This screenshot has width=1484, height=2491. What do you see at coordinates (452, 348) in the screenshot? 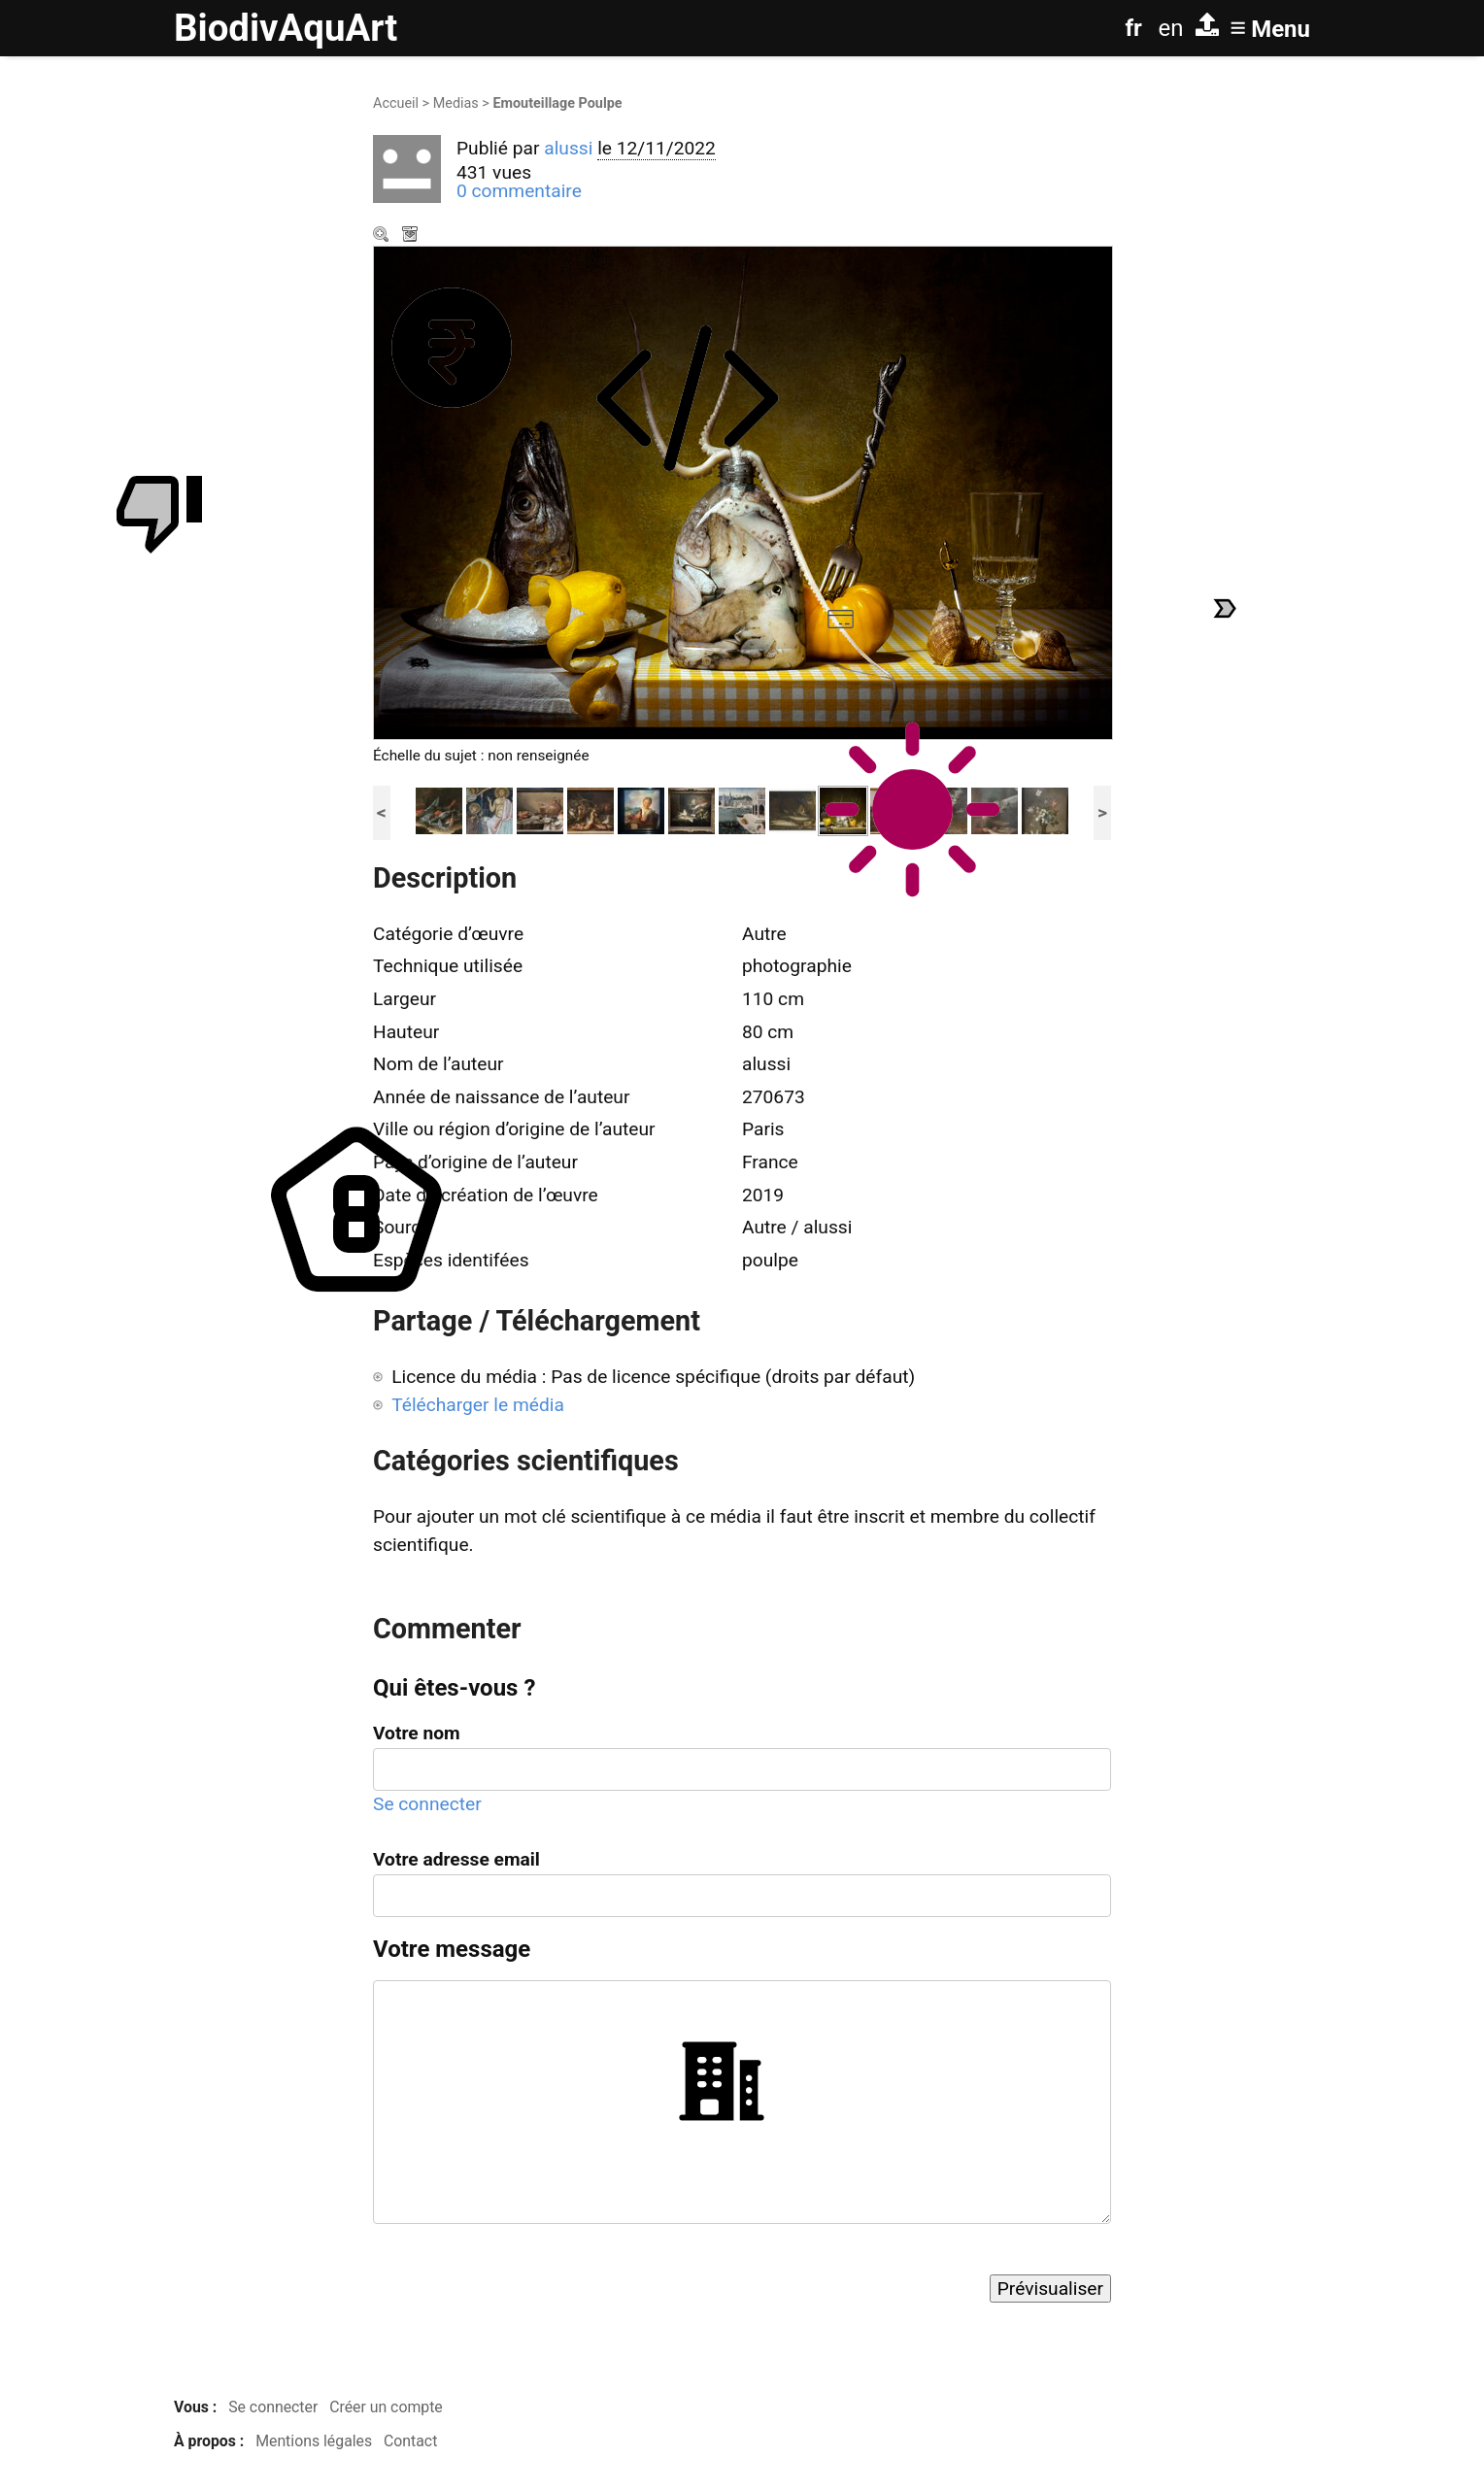
I see `view balance or payment amount in indian rupees` at bounding box center [452, 348].